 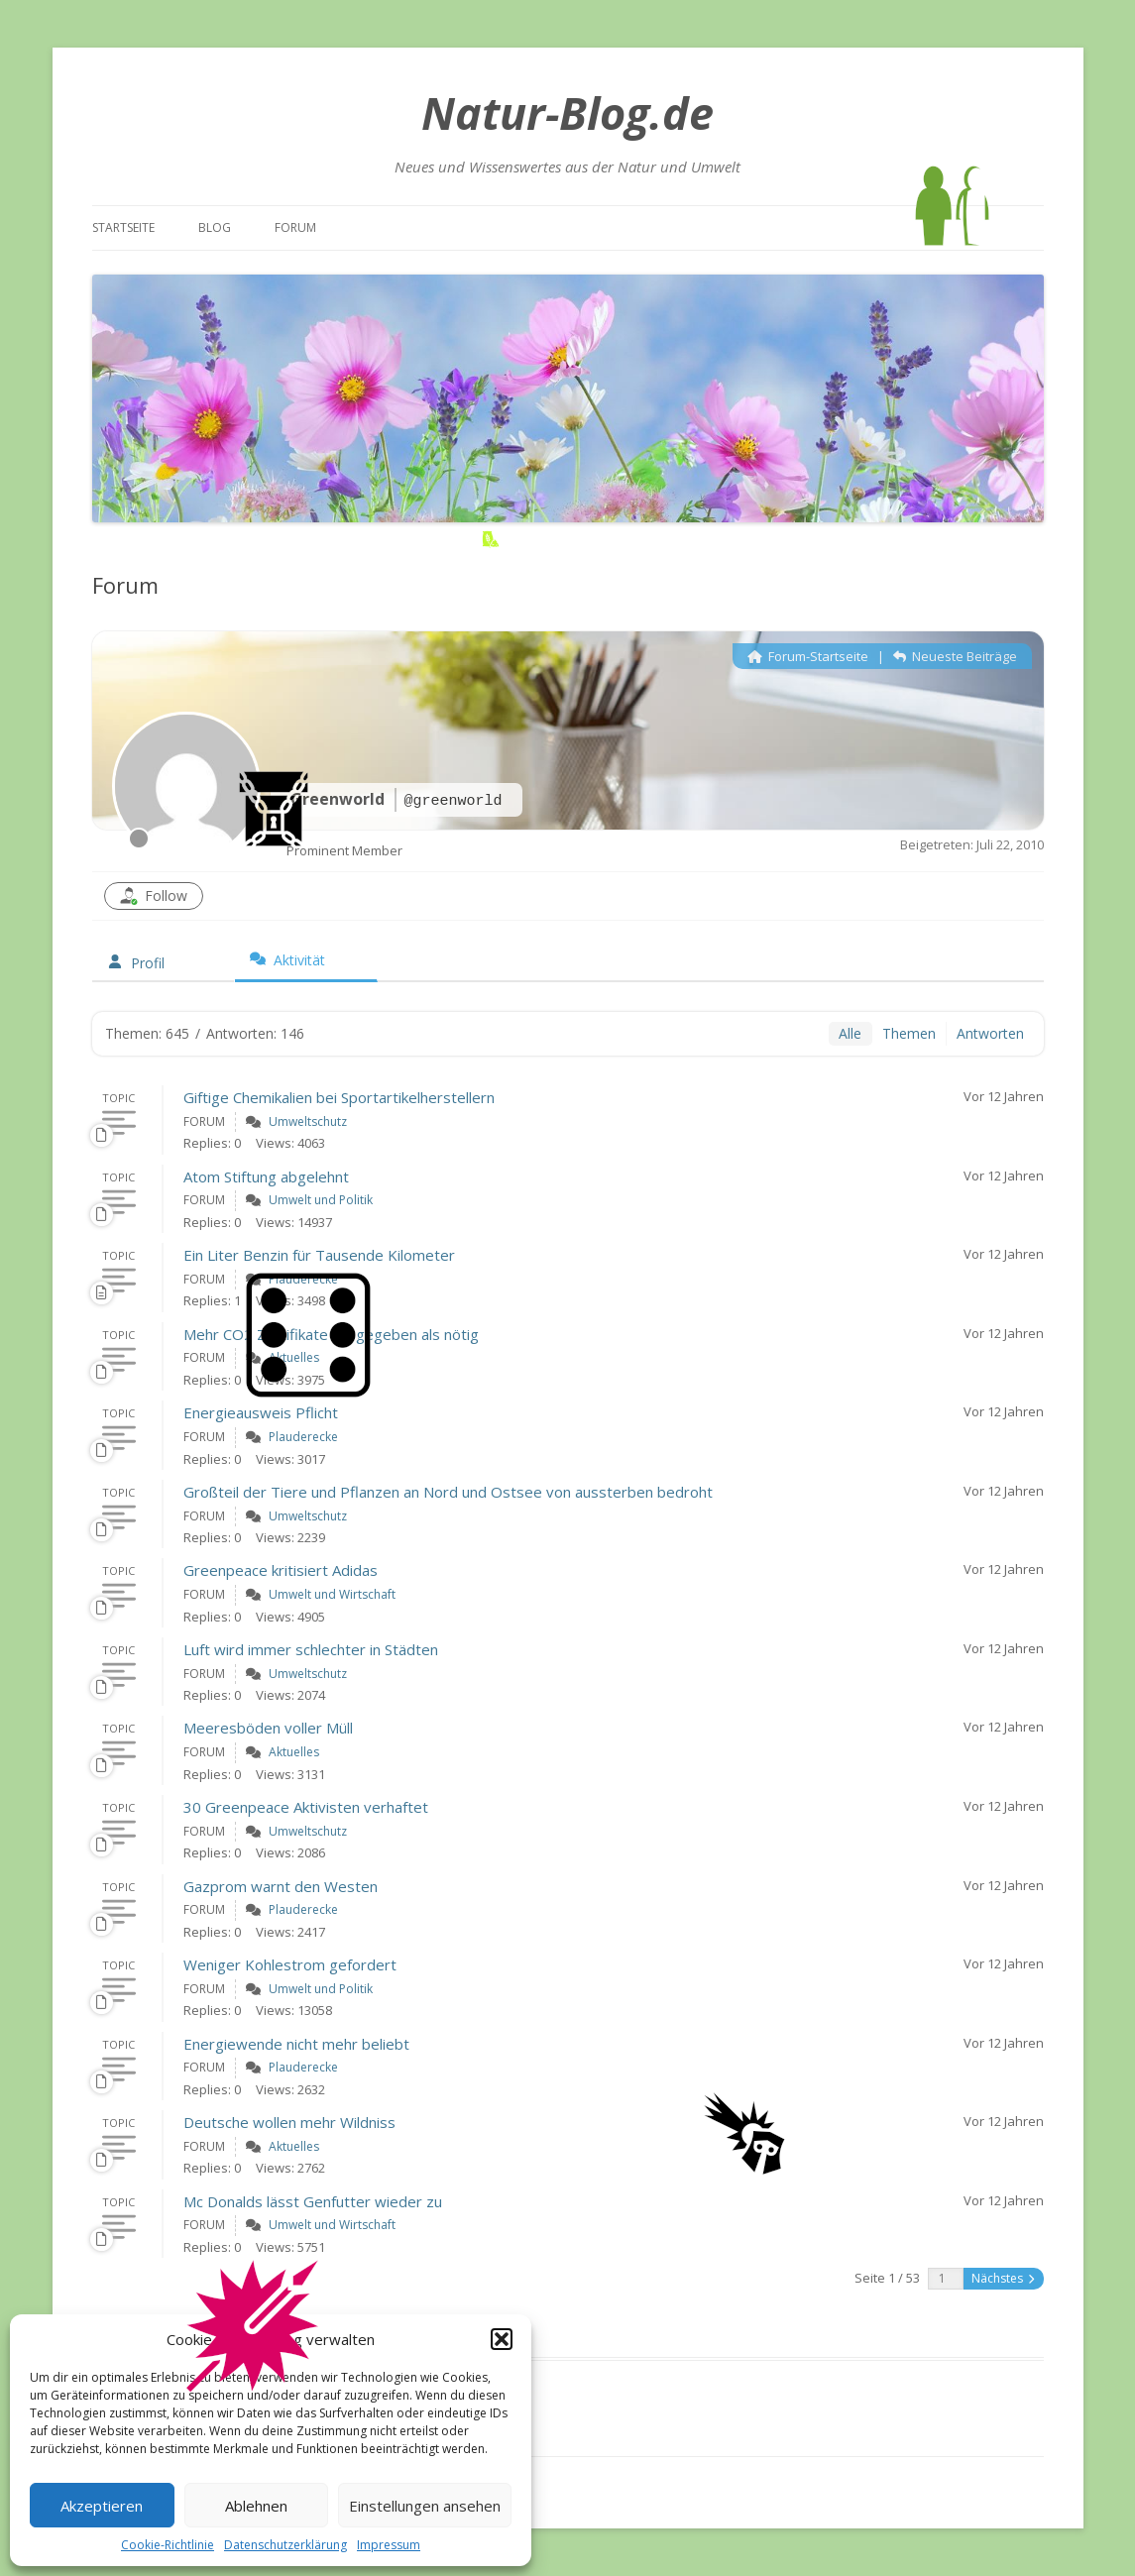 What do you see at coordinates (274, 809) in the screenshot?
I see `access secure storage or vault` at bounding box center [274, 809].